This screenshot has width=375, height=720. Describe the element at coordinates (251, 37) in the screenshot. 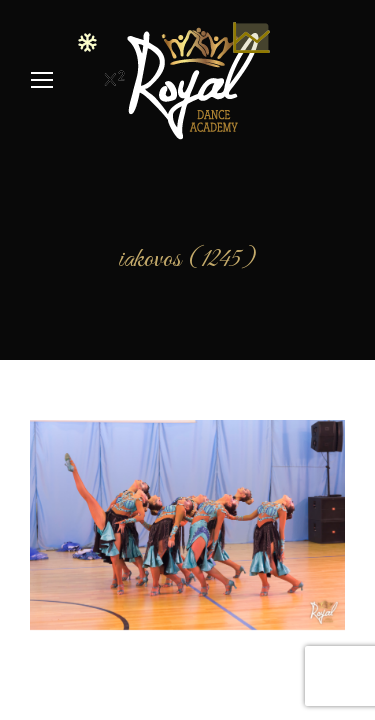

I see `view analytics or performance data` at that location.